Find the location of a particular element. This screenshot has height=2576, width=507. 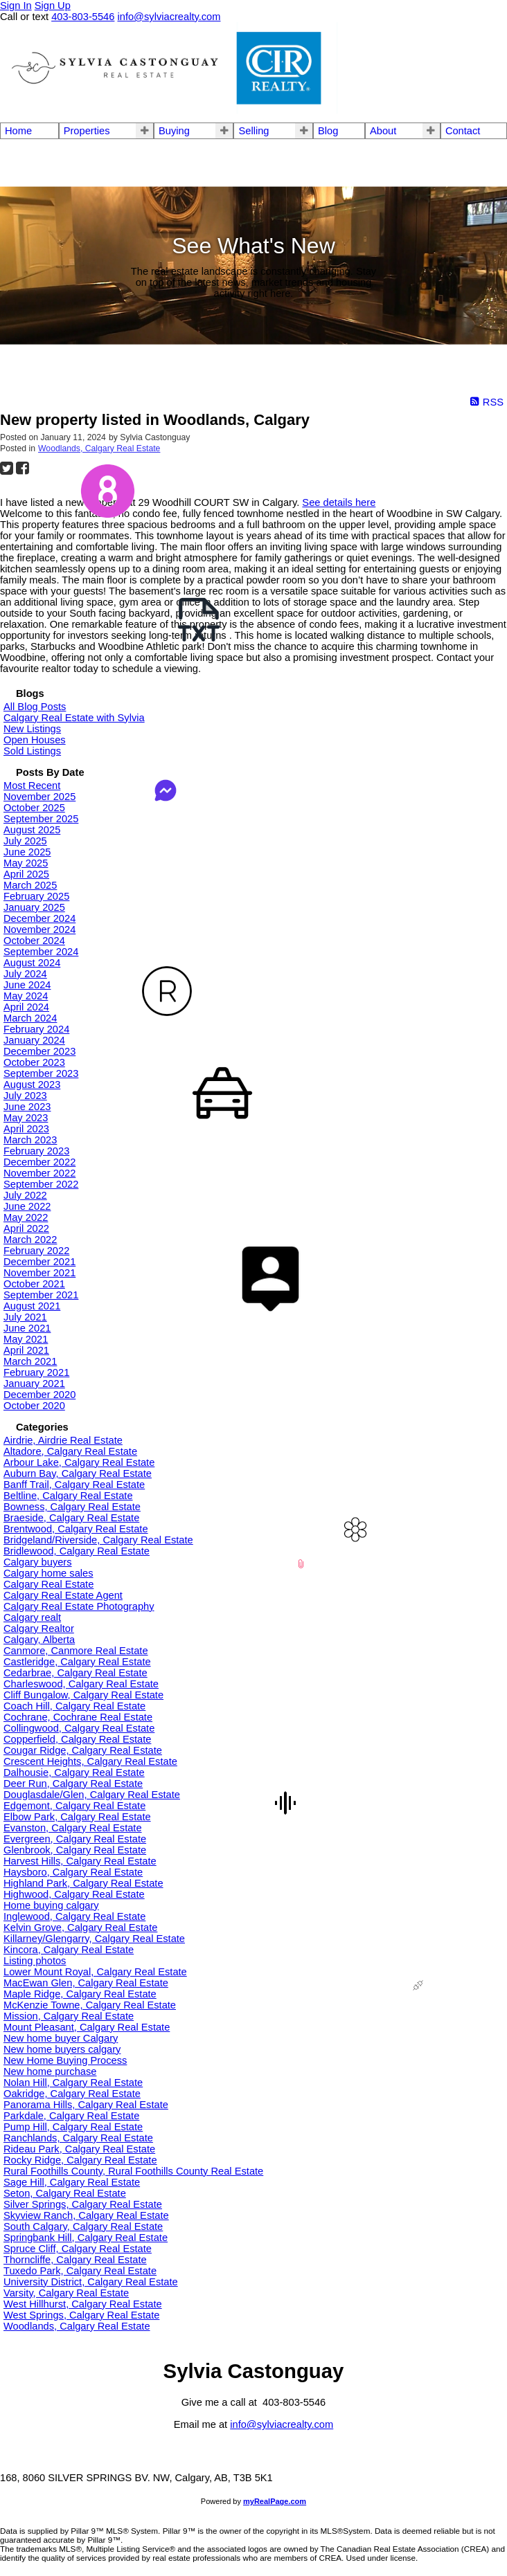

connect or establish a connection between devices is located at coordinates (418, 1985).